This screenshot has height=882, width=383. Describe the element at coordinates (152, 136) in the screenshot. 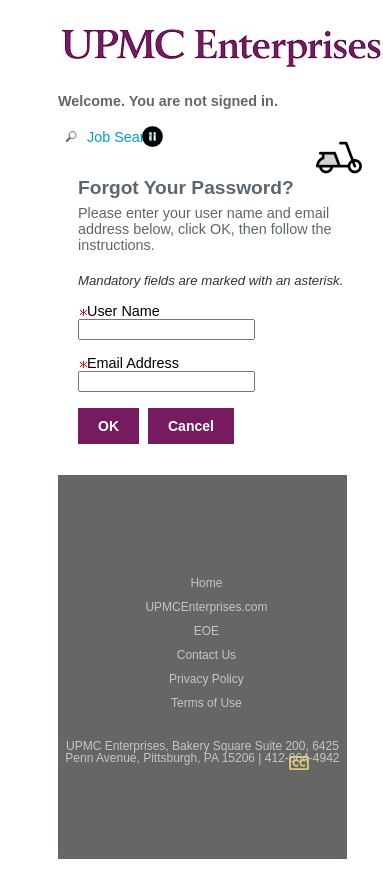

I see `pause media playback` at that location.